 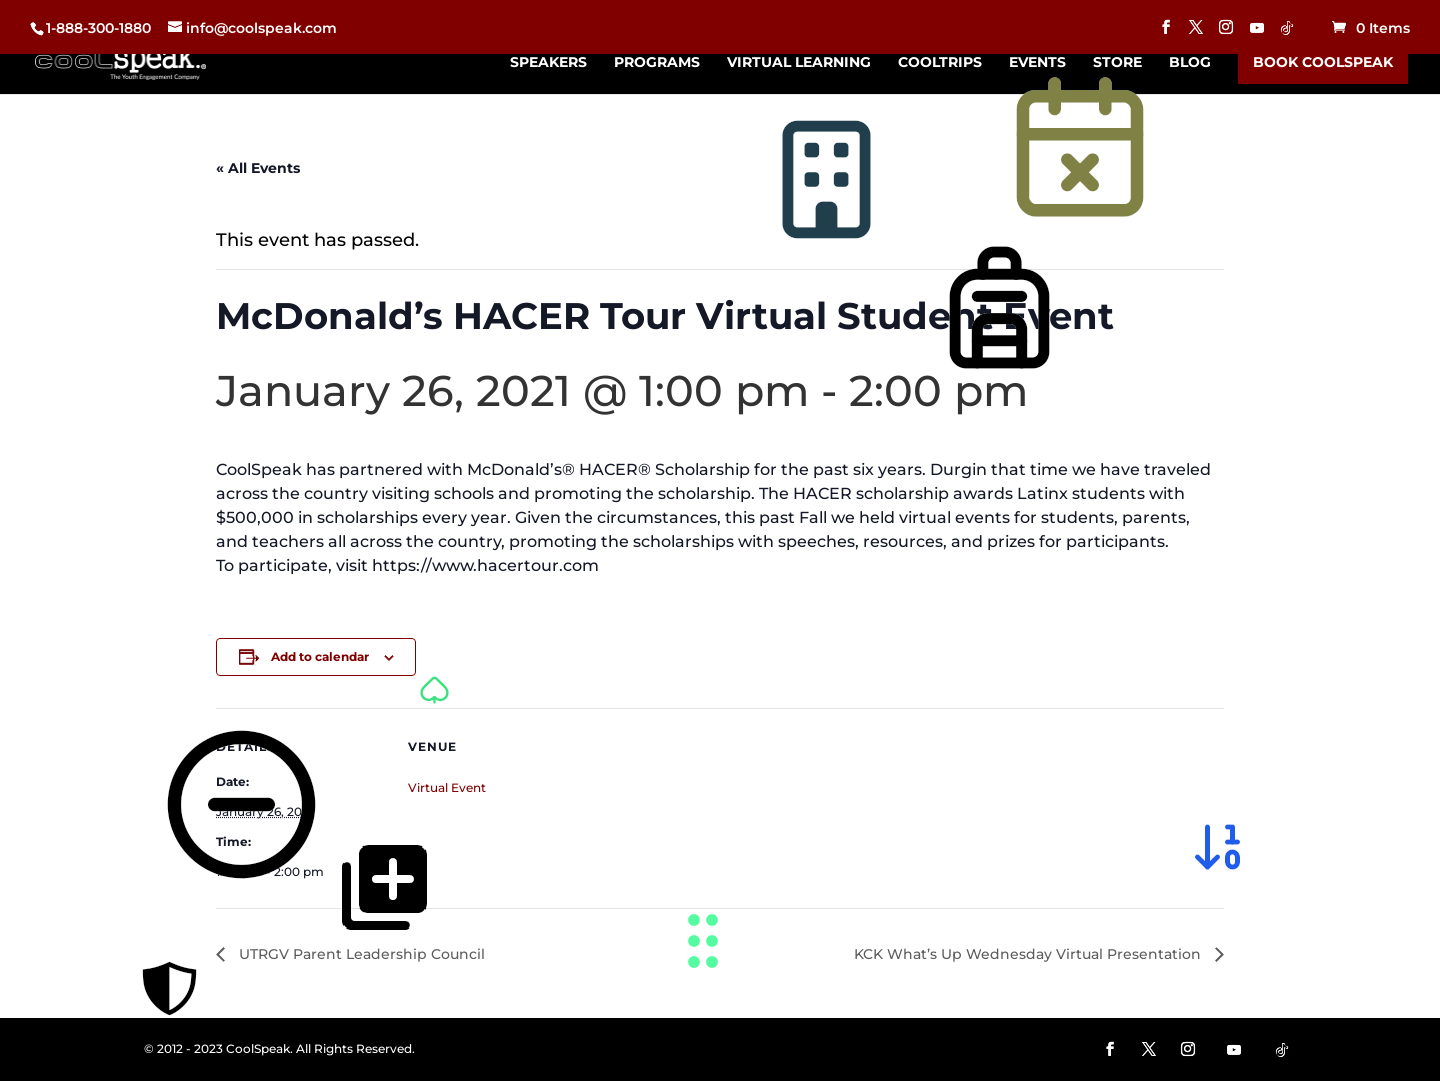 I want to click on partial security or protection enabled, so click(x=169, y=988).